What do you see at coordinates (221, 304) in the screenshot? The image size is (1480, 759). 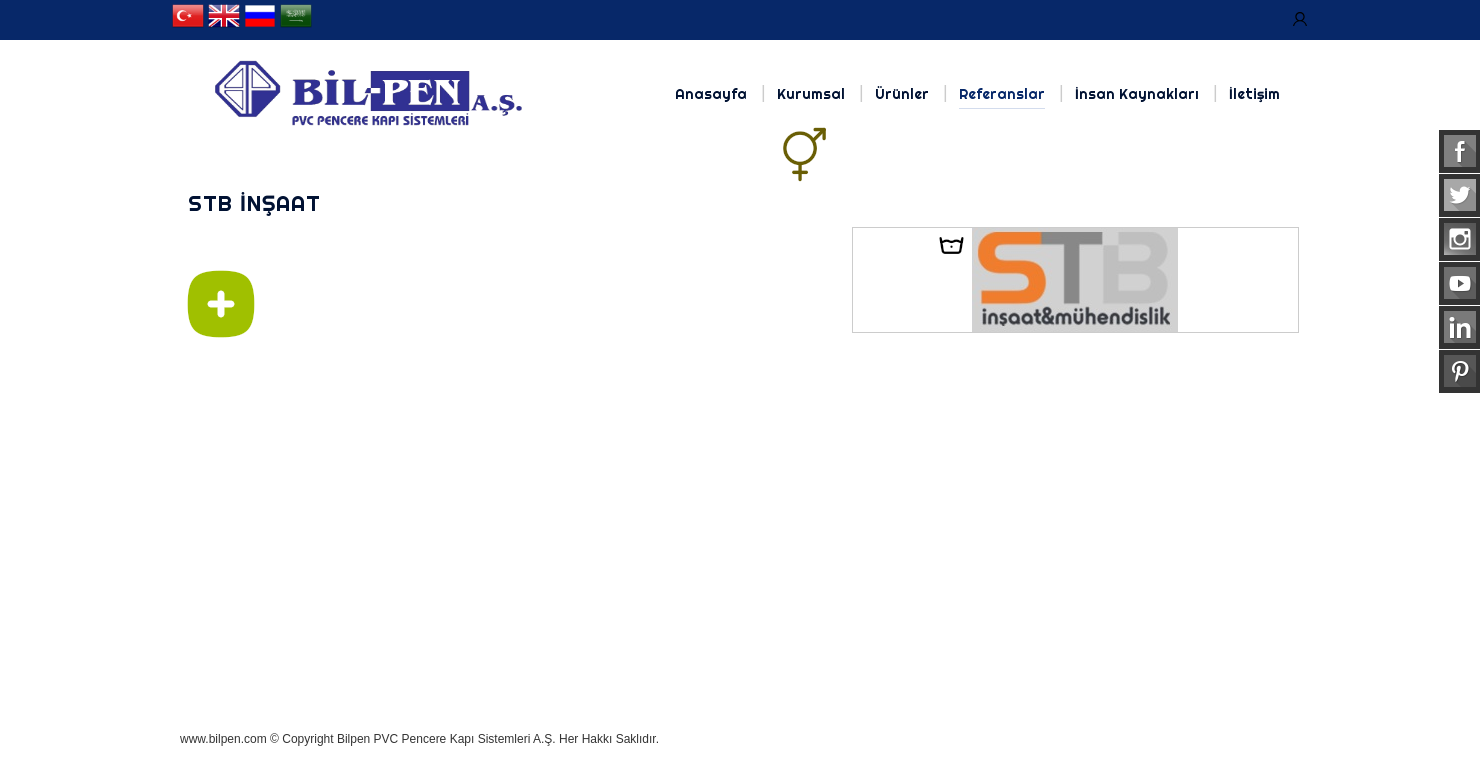 I see `add a new item` at bounding box center [221, 304].